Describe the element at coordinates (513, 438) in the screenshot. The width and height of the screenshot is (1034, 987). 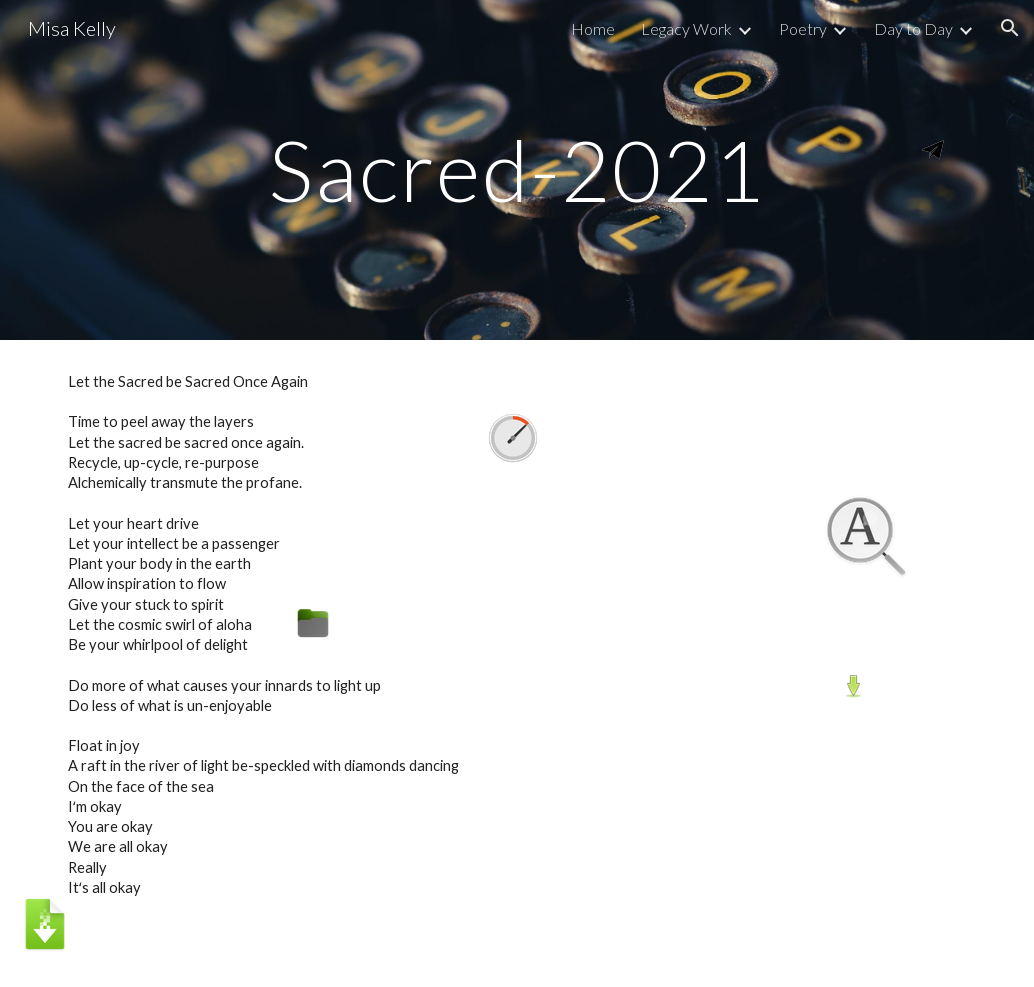
I see `open sysprof system profiler application` at that location.